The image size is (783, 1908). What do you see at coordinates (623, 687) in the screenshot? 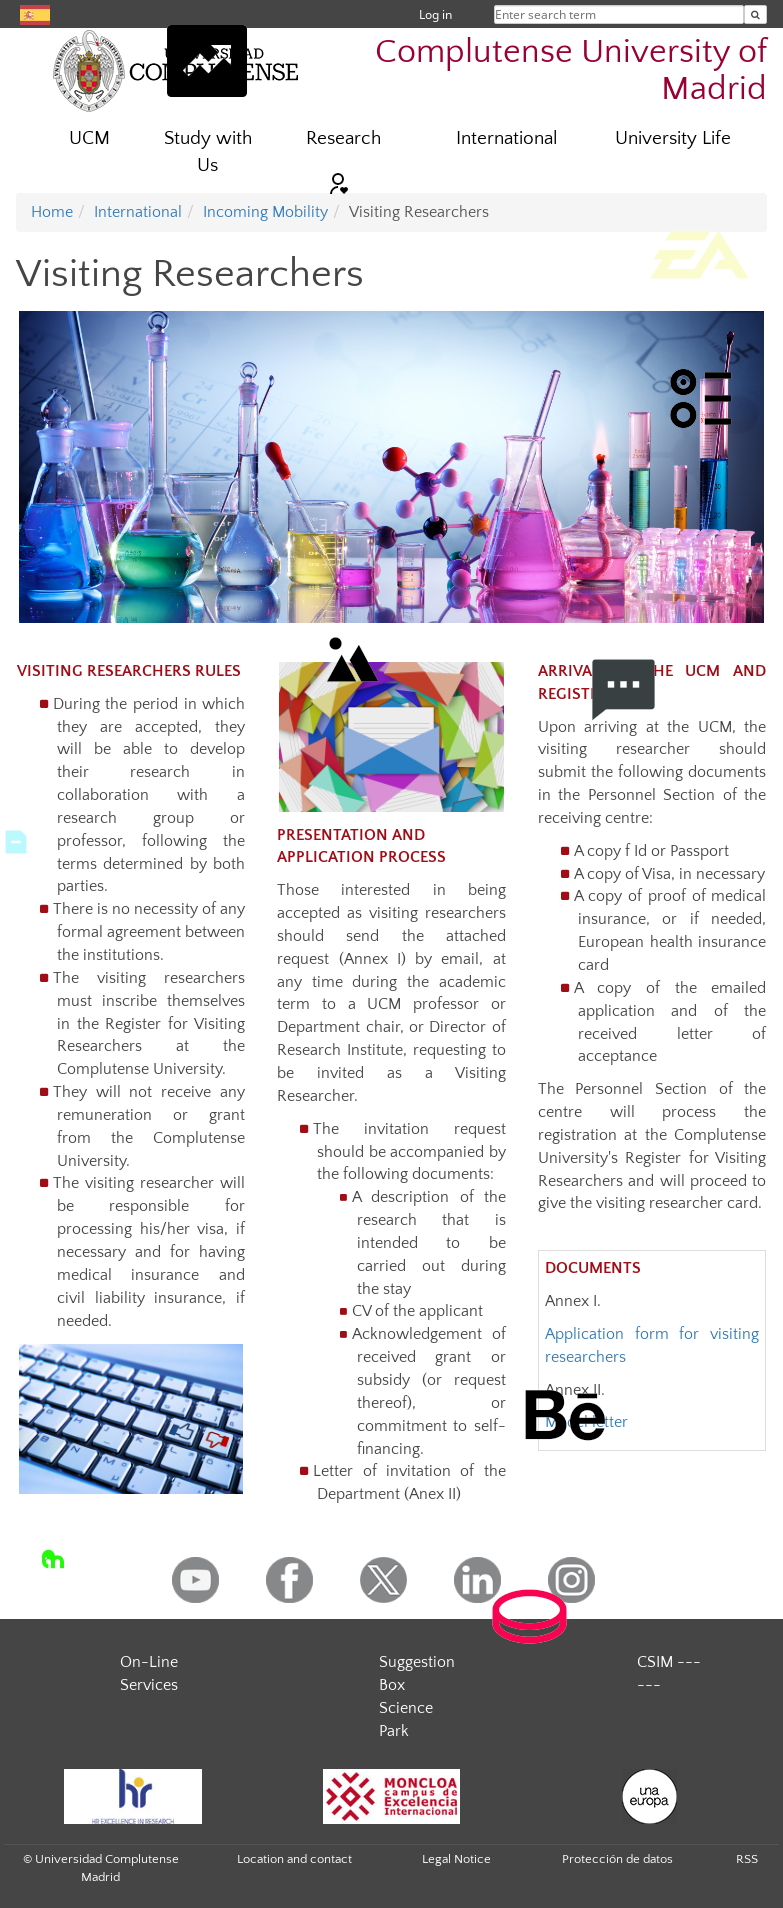
I see `open messaging or chat` at bounding box center [623, 687].